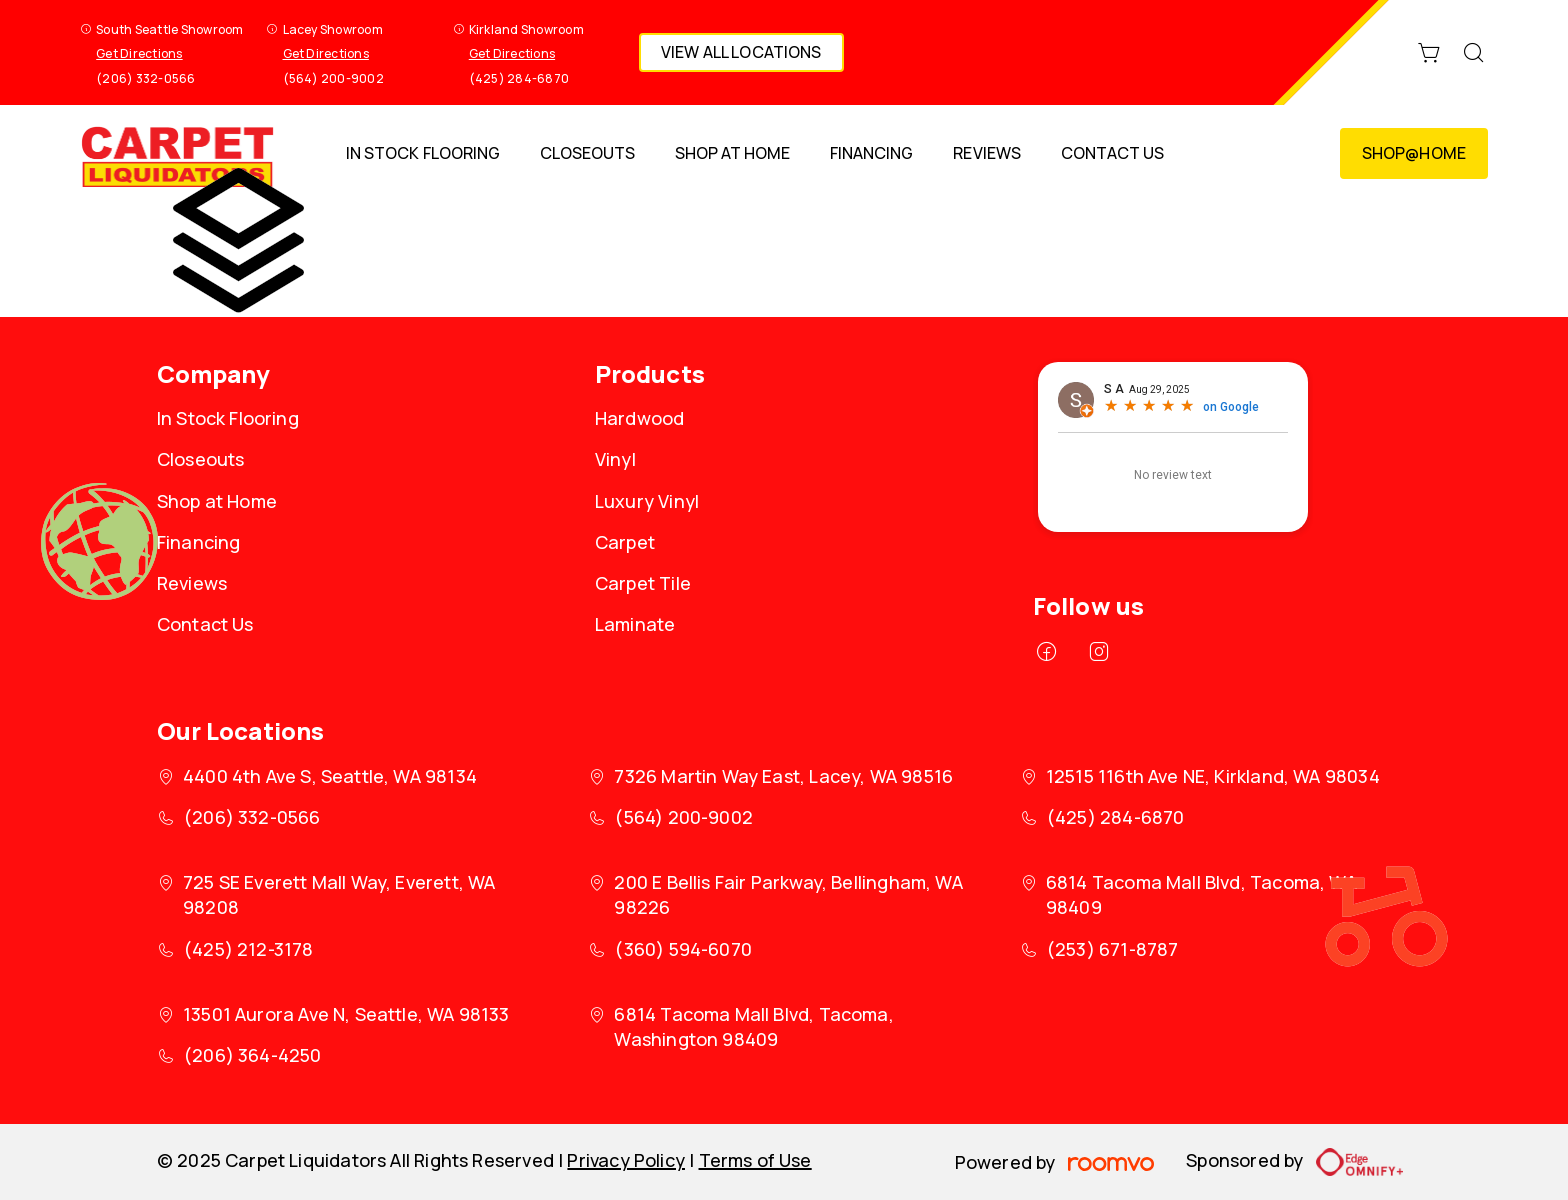 The width and height of the screenshot is (1568, 1200). Describe the element at coordinates (99, 541) in the screenshot. I see `Esri geographic information system (GIS) branding` at that location.